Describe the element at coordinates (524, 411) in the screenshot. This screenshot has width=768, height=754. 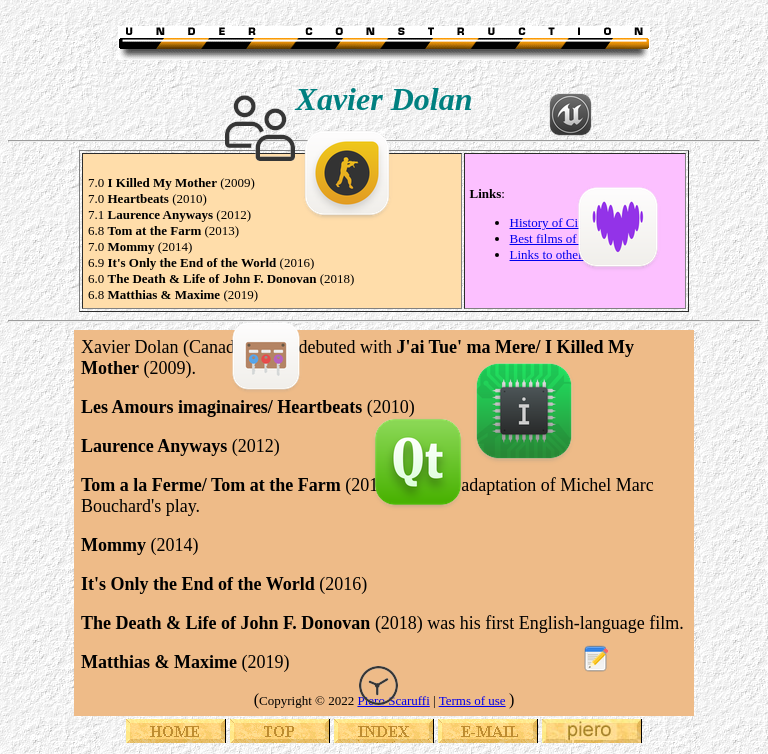
I see `open hwloc hardware locality utility` at that location.